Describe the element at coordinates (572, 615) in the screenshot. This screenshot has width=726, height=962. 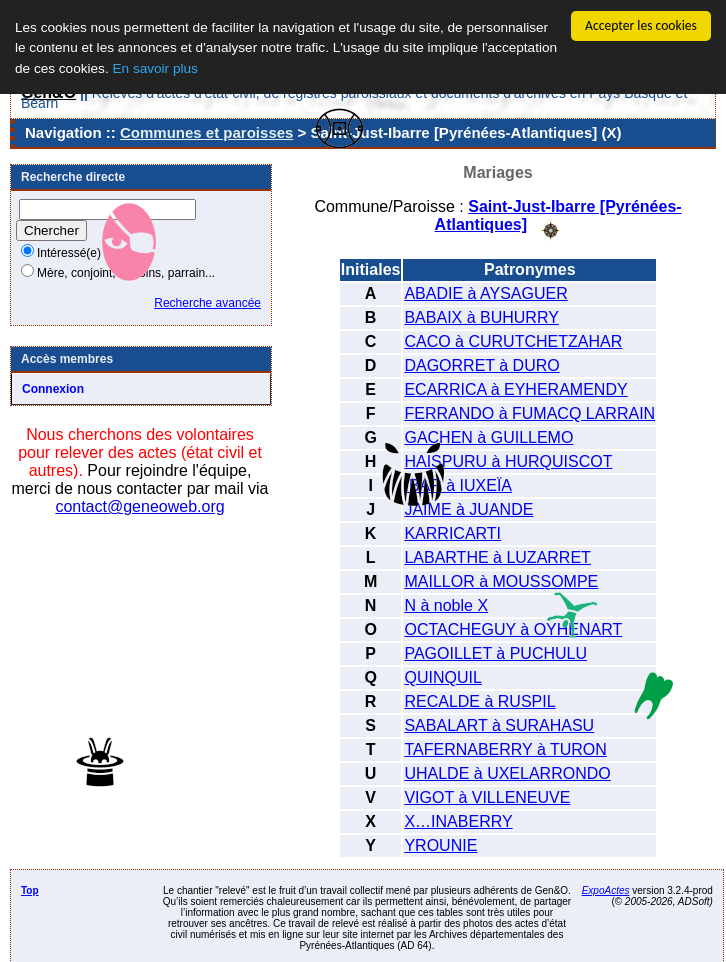
I see `access balance or gymnastics training exercises` at that location.